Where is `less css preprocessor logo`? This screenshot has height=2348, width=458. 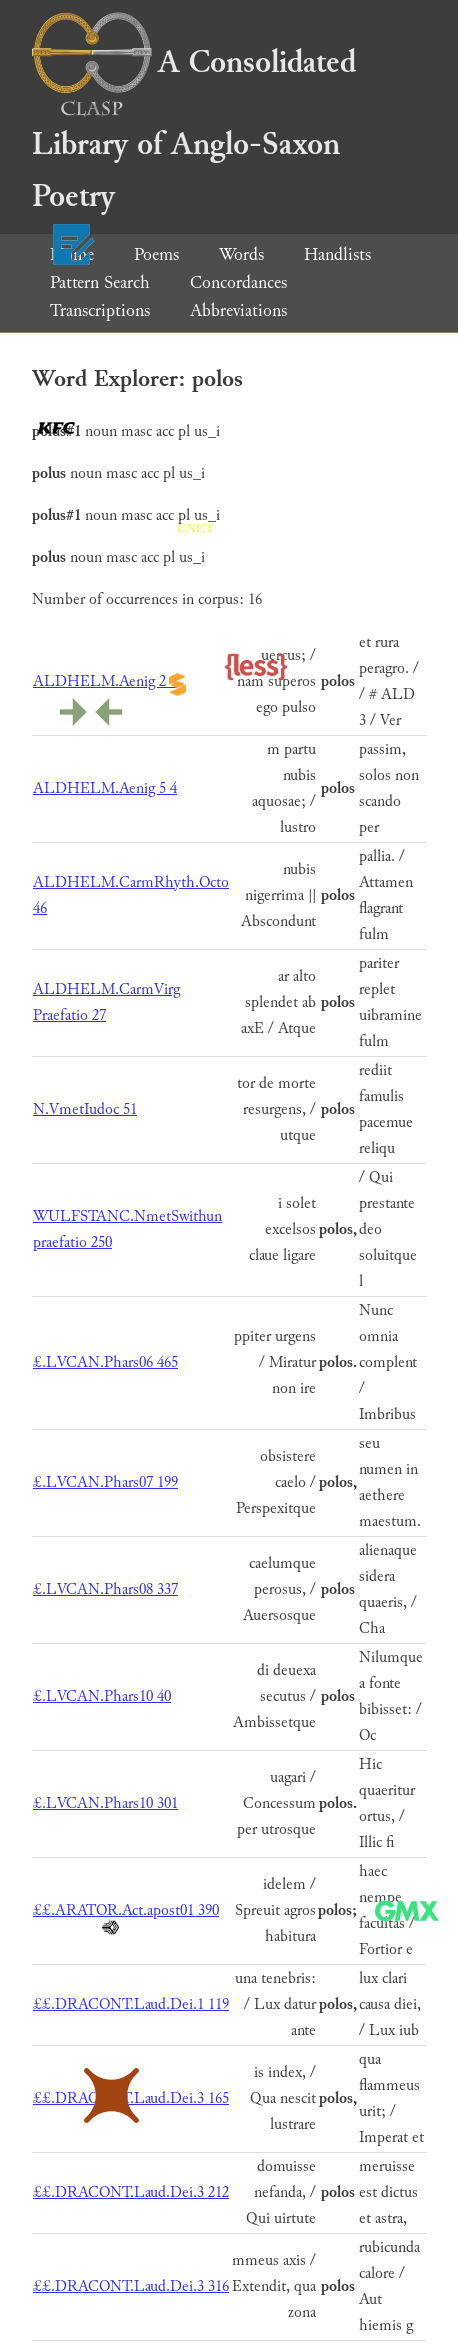 less css preprocessor logo is located at coordinates (256, 667).